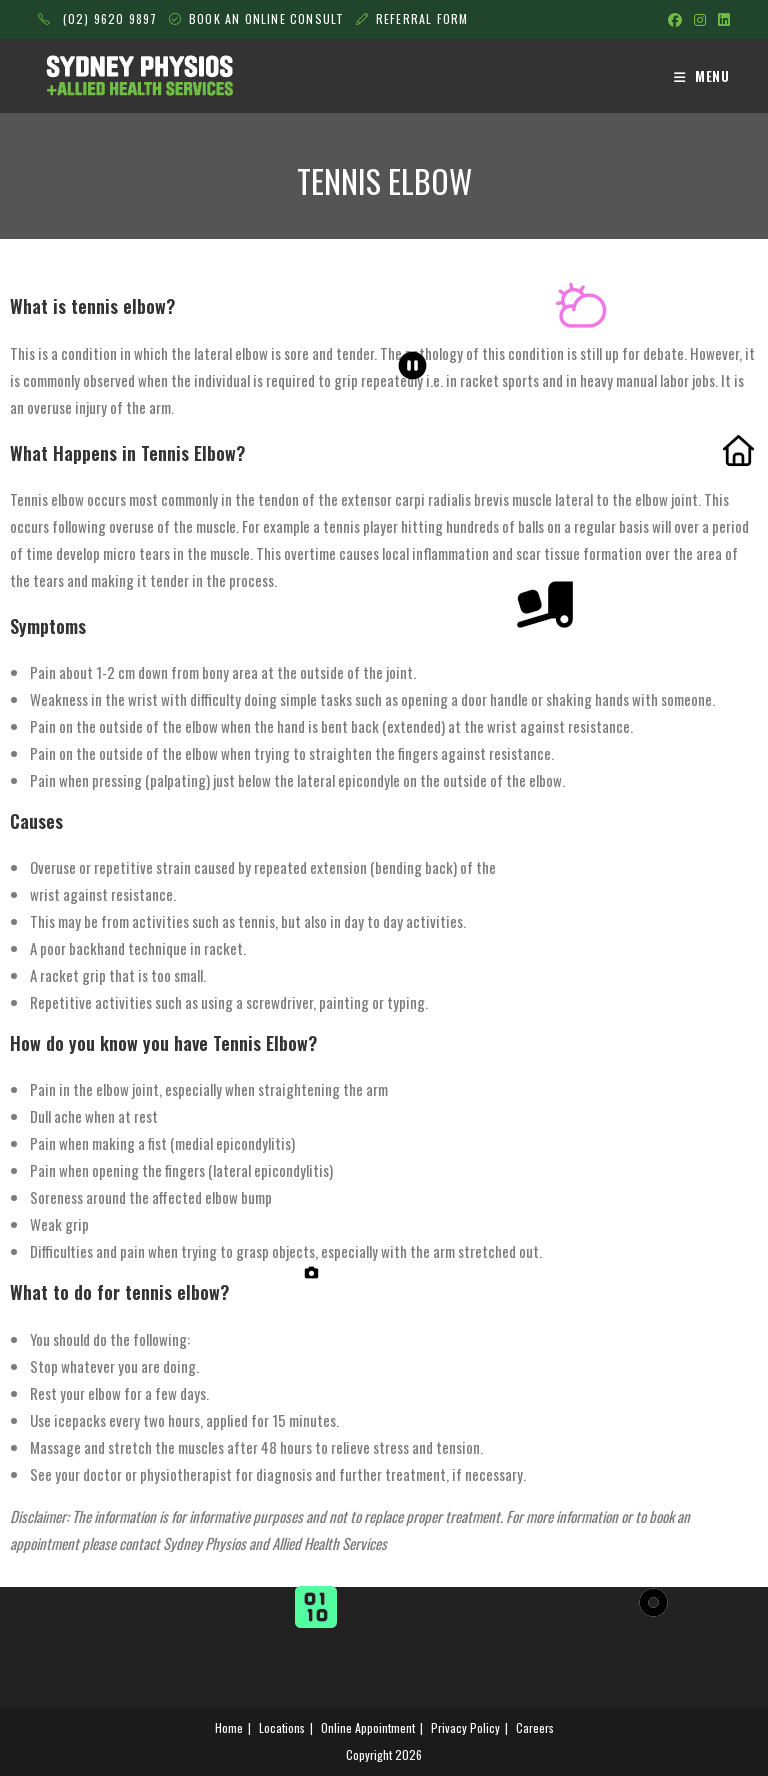 This screenshot has width=768, height=1776. Describe the element at coordinates (738, 450) in the screenshot. I see `navigate to home screen` at that location.